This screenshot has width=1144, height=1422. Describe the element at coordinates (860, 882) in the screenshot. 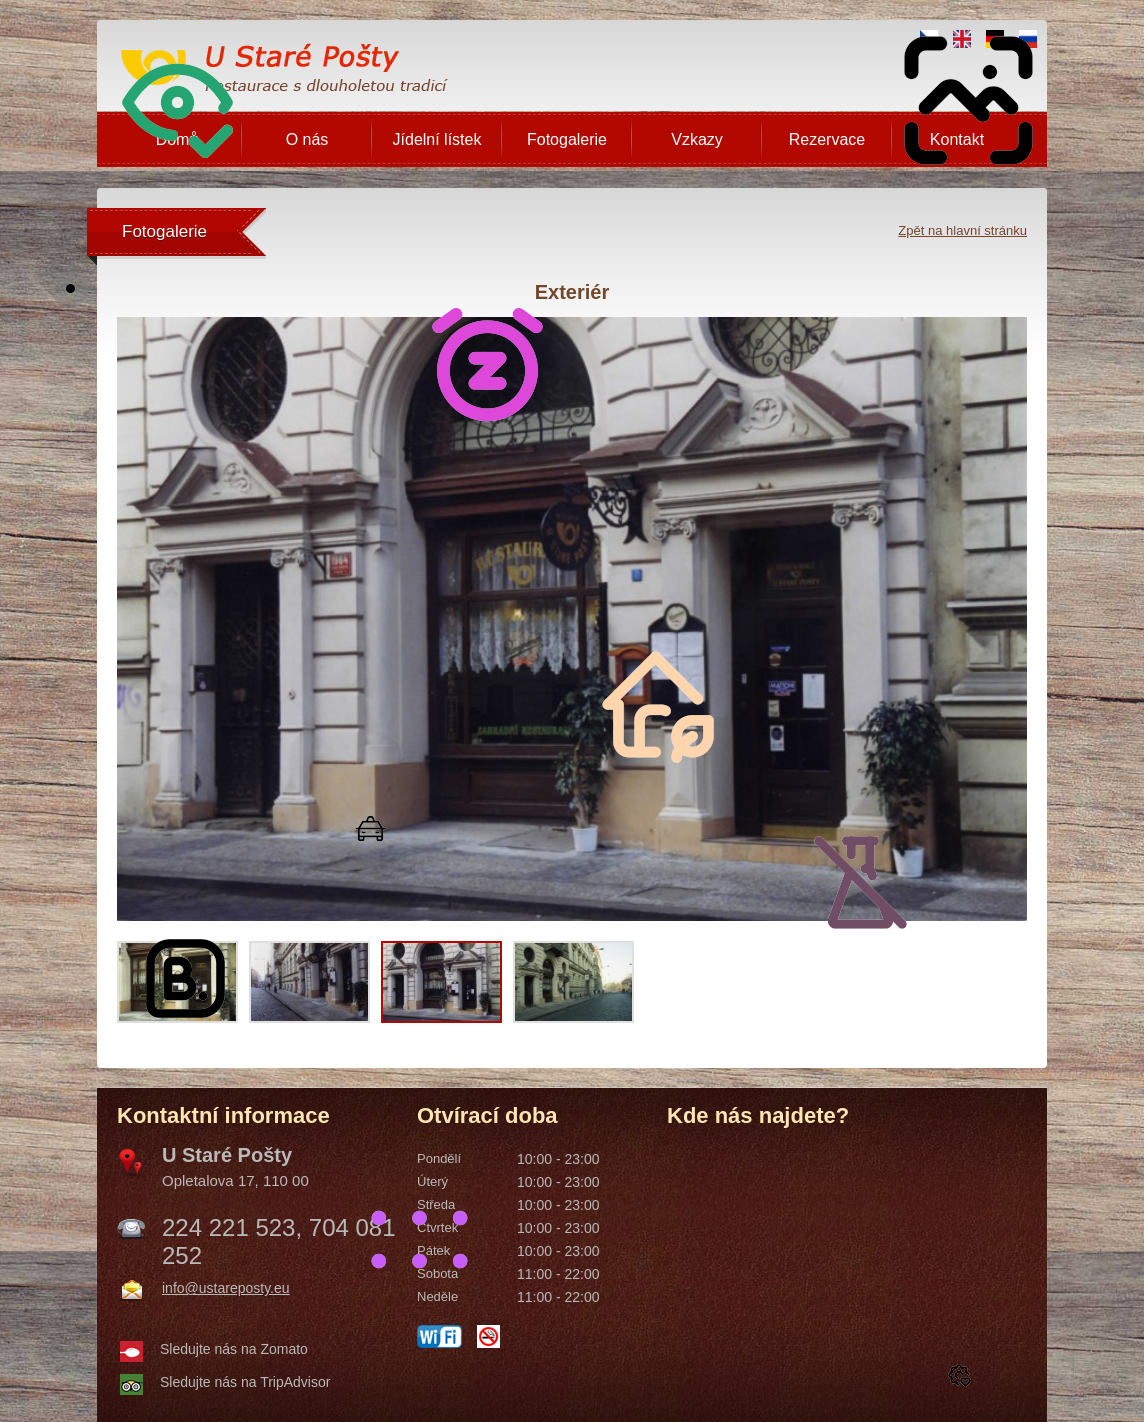

I see `disable experimental features` at that location.